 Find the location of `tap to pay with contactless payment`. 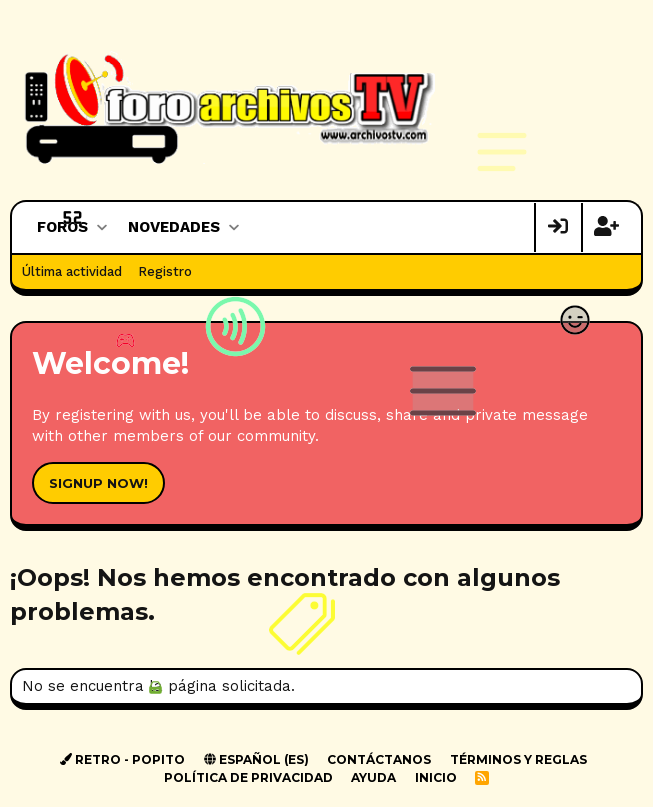

tap to pay with contactless payment is located at coordinates (235, 326).